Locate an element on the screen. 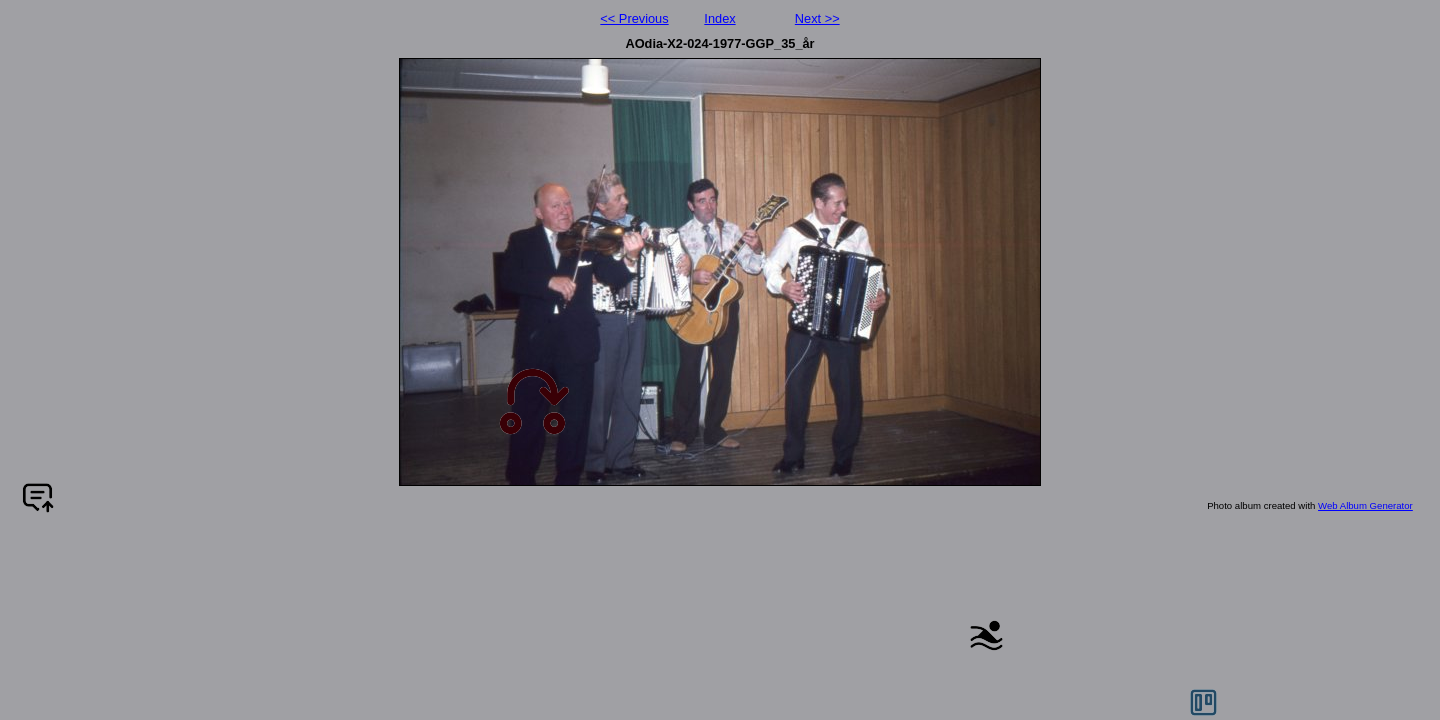 This screenshot has width=1440, height=720. access swimming pool or aquatic facilities is located at coordinates (986, 635).